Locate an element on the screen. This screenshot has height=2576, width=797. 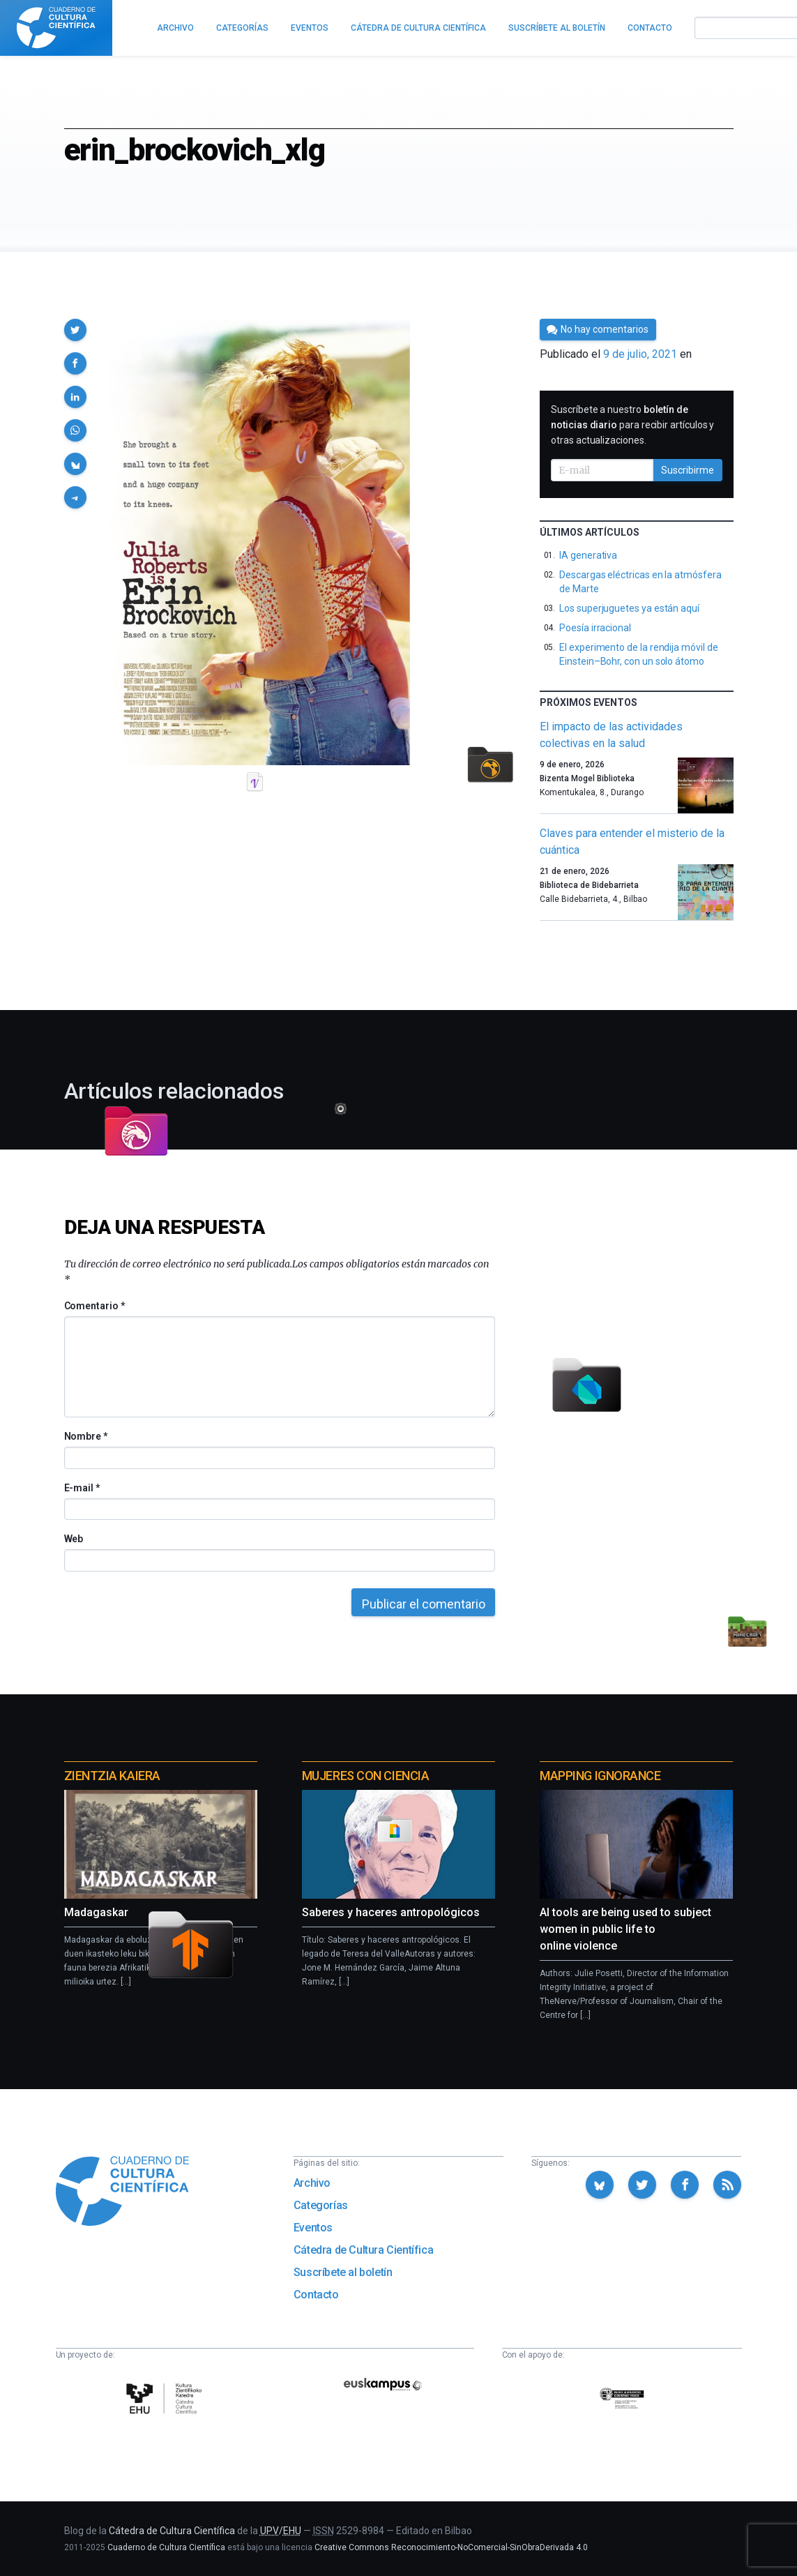
open minecraft game files folder is located at coordinates (747, 1632).